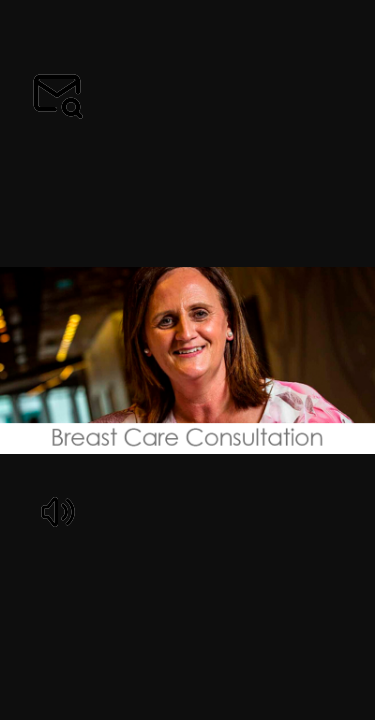 The image size is (375, 720). I want to click on search your emails, so click(57, 93).